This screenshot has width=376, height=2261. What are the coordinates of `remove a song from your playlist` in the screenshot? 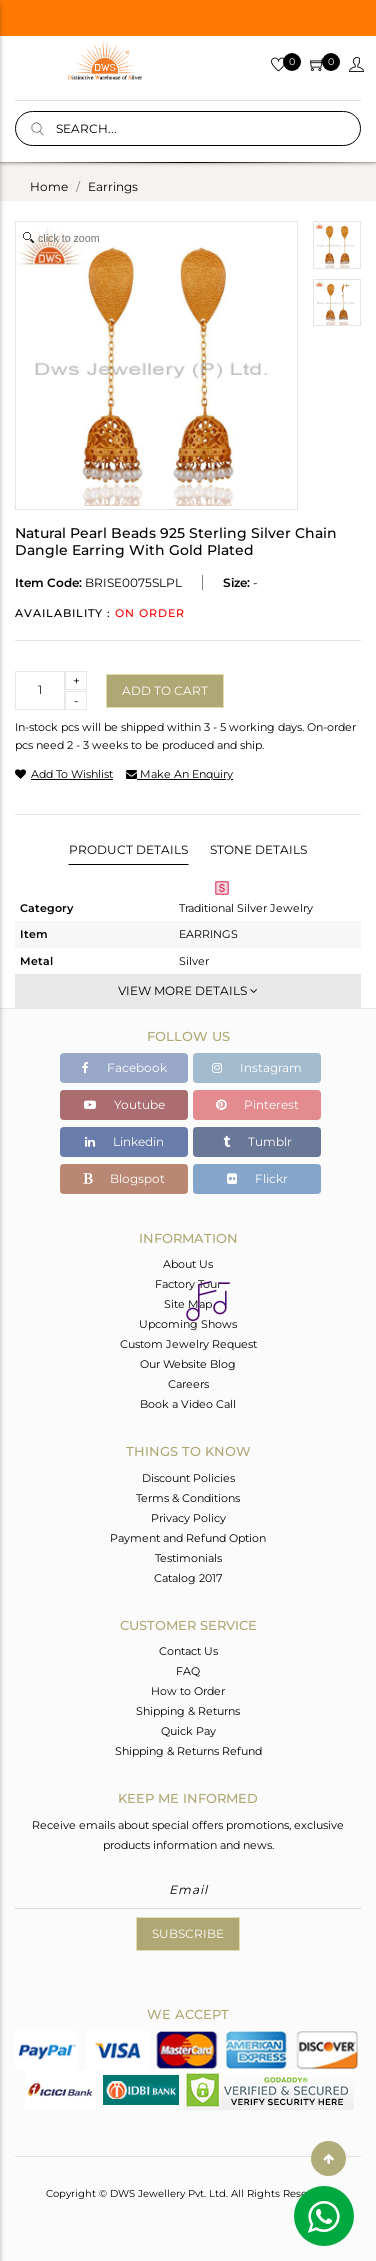 It's located at (209, 1300).